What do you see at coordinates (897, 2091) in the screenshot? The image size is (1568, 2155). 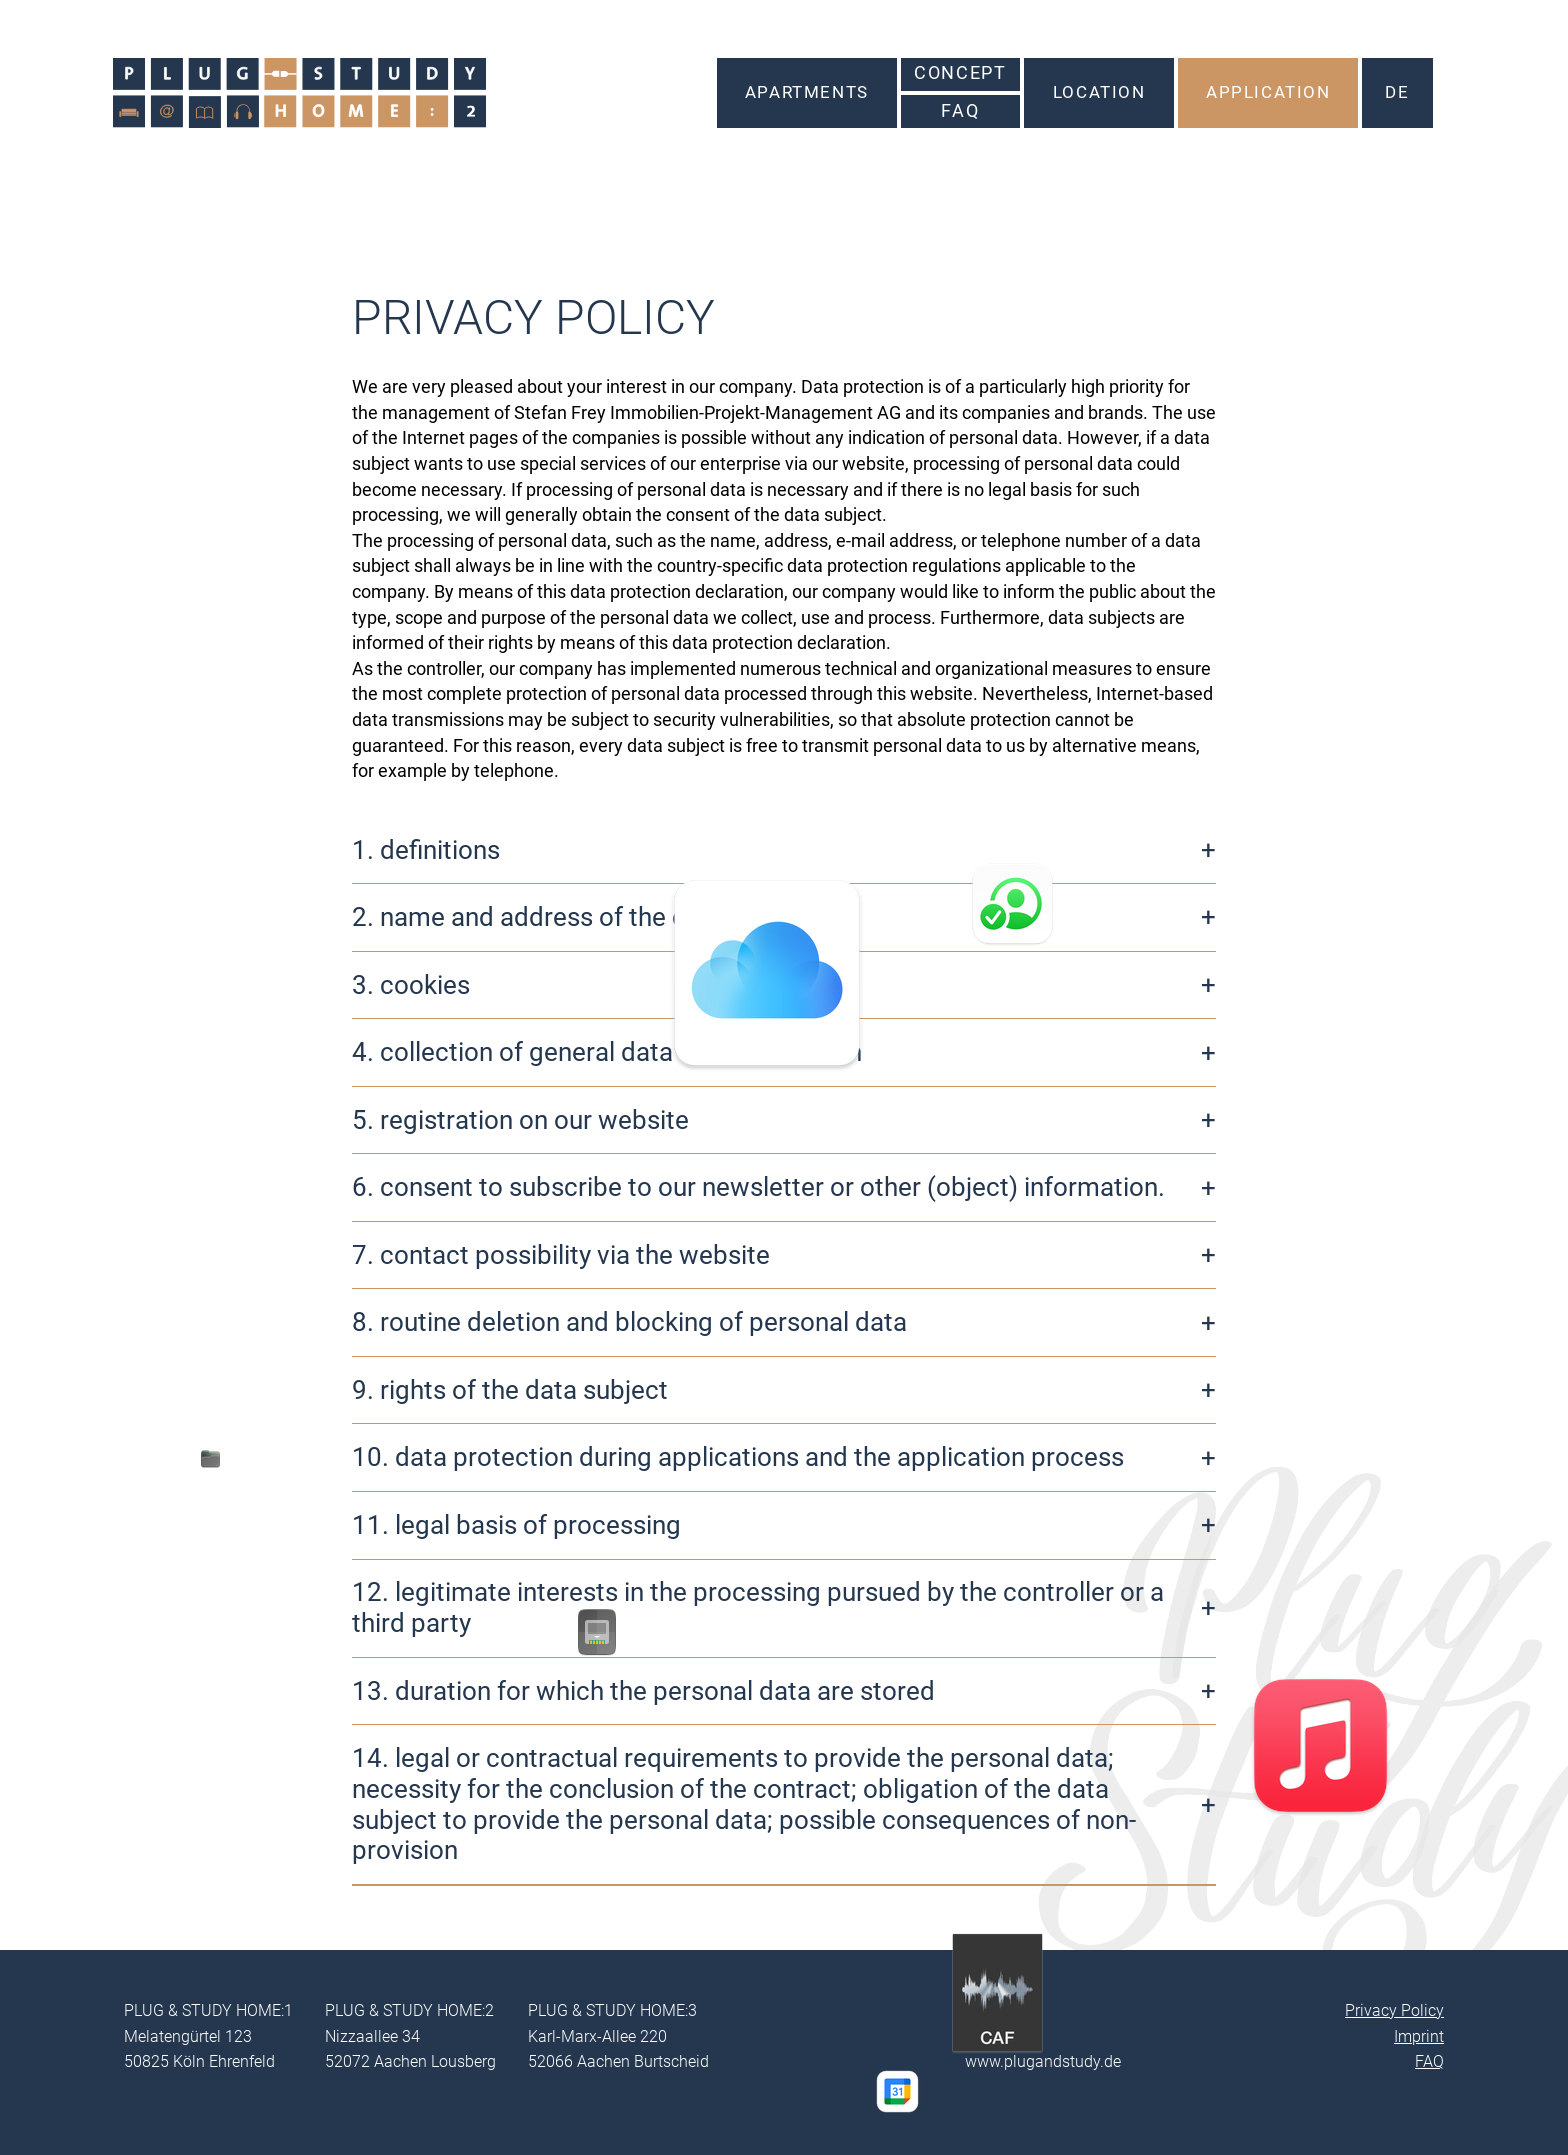 I see `open Google Calendar app` at bounding box center [897, 2091].